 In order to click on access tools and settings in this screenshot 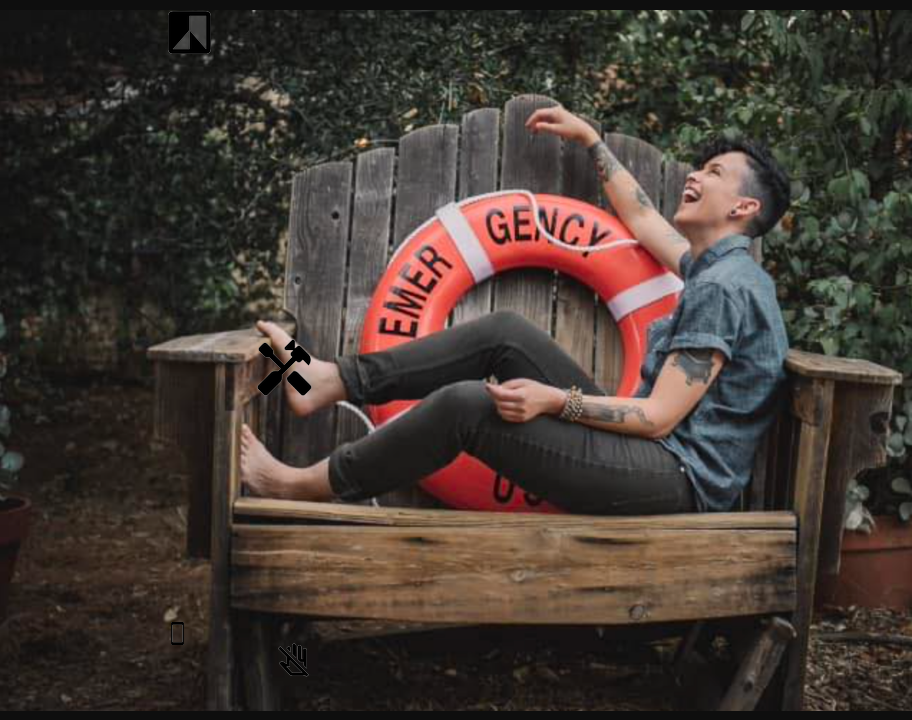, I will do `click(284, 368)`.